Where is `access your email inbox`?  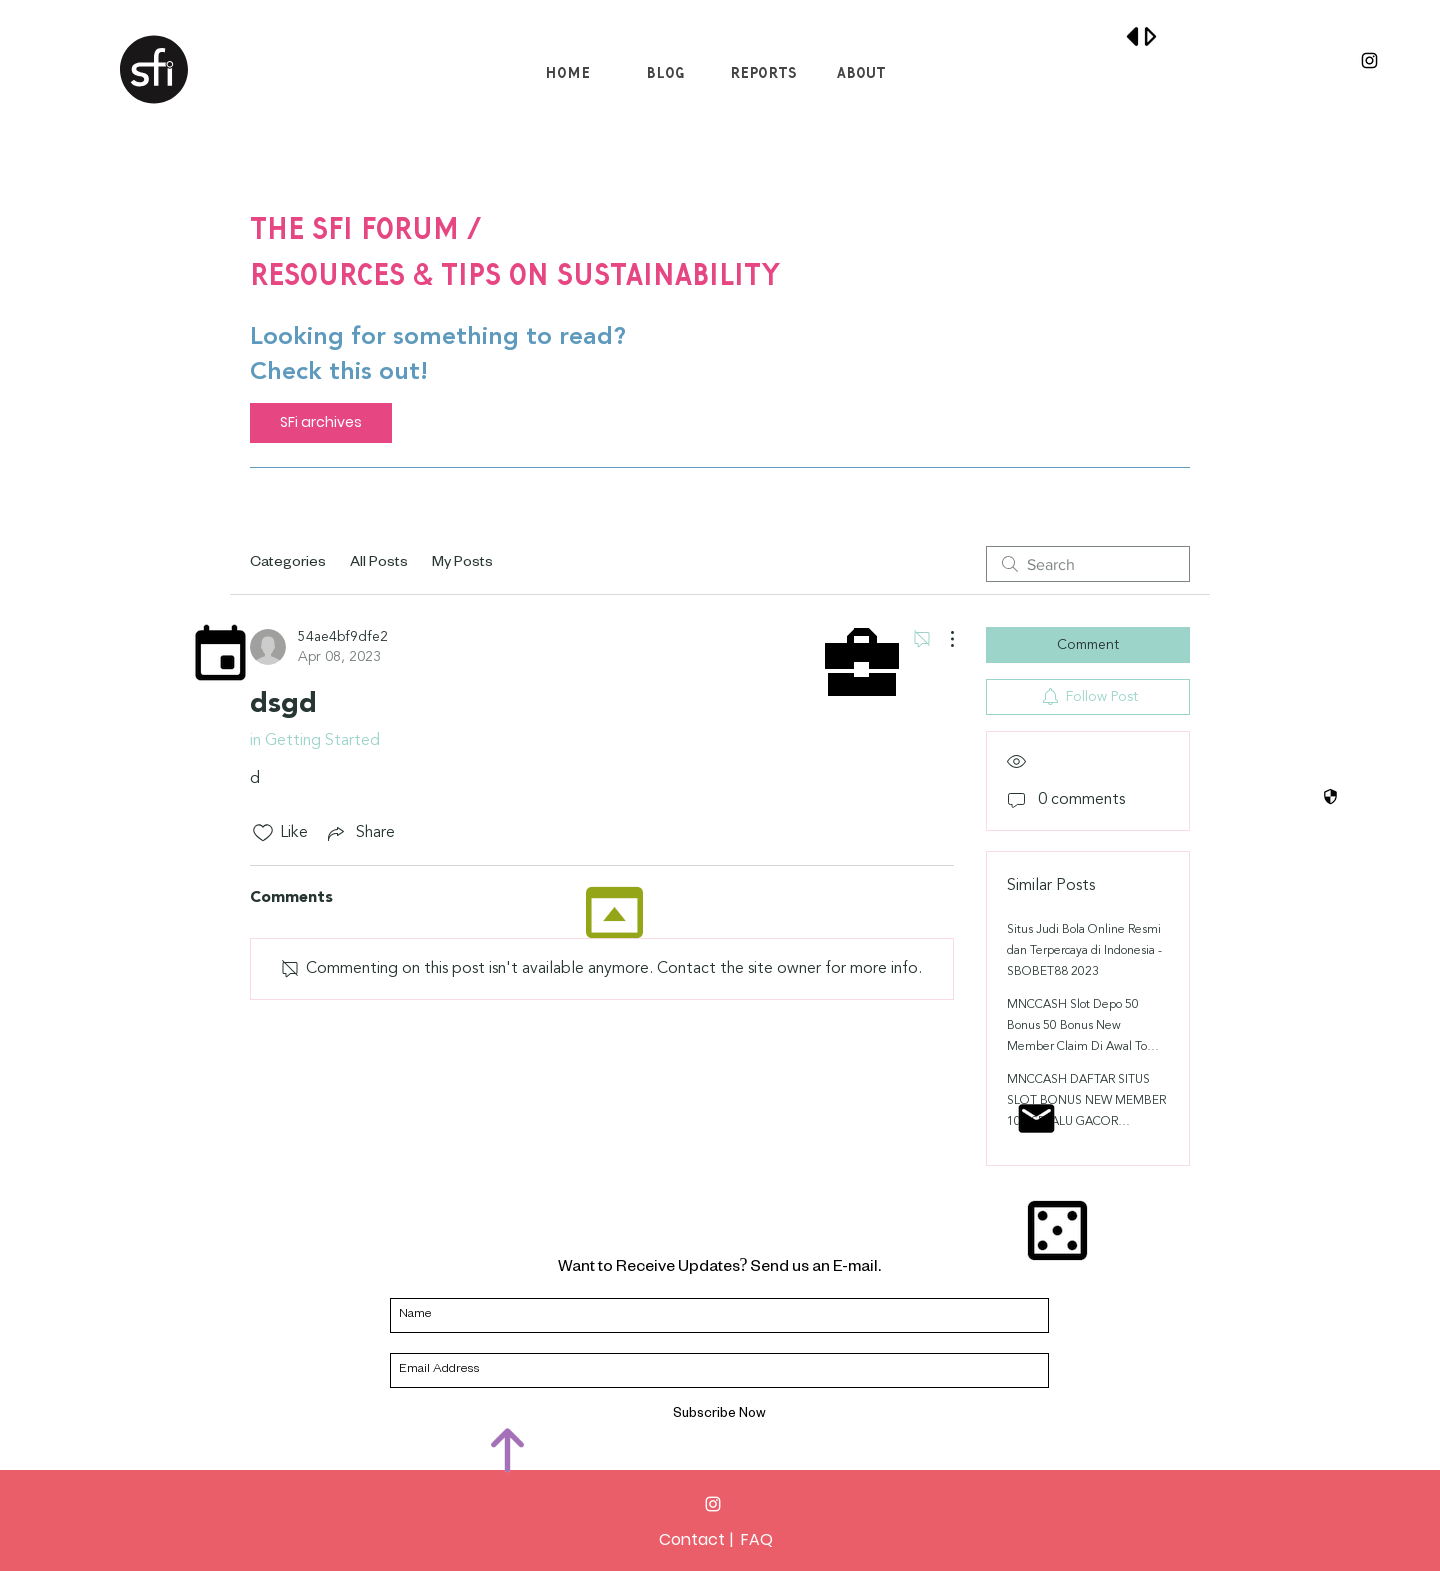
access your email inbox is located at coordinates (1036, 1118).